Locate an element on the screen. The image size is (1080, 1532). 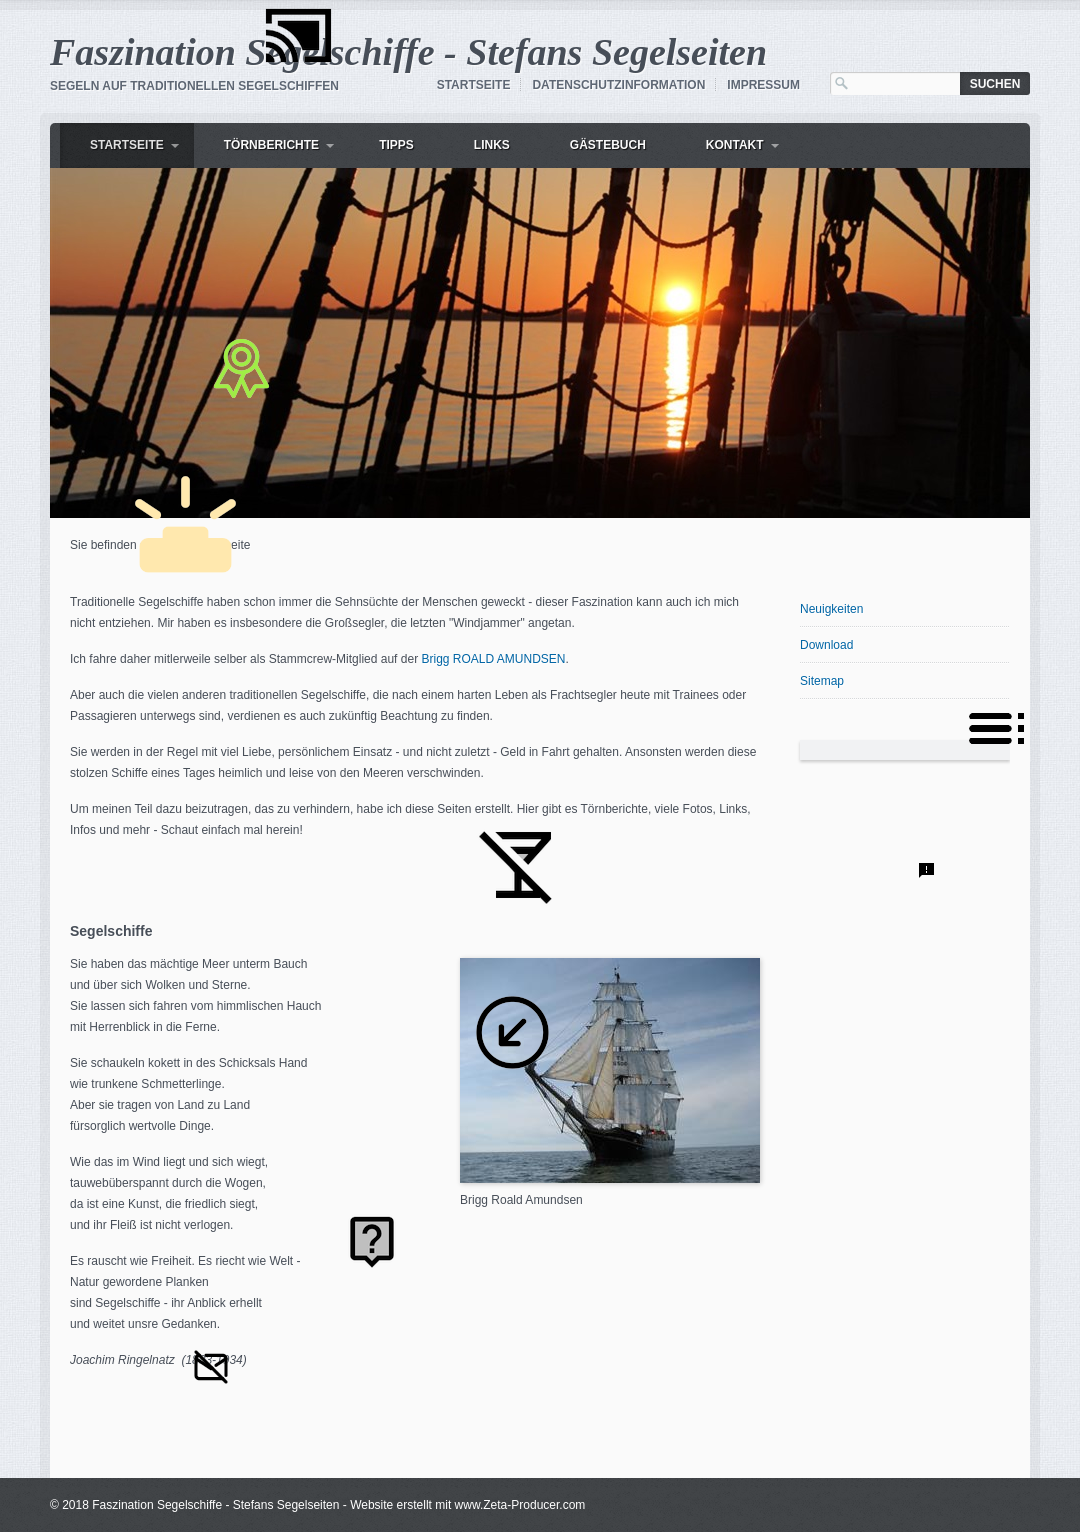
access live help or support chat is located at coordinates (372, 1241).